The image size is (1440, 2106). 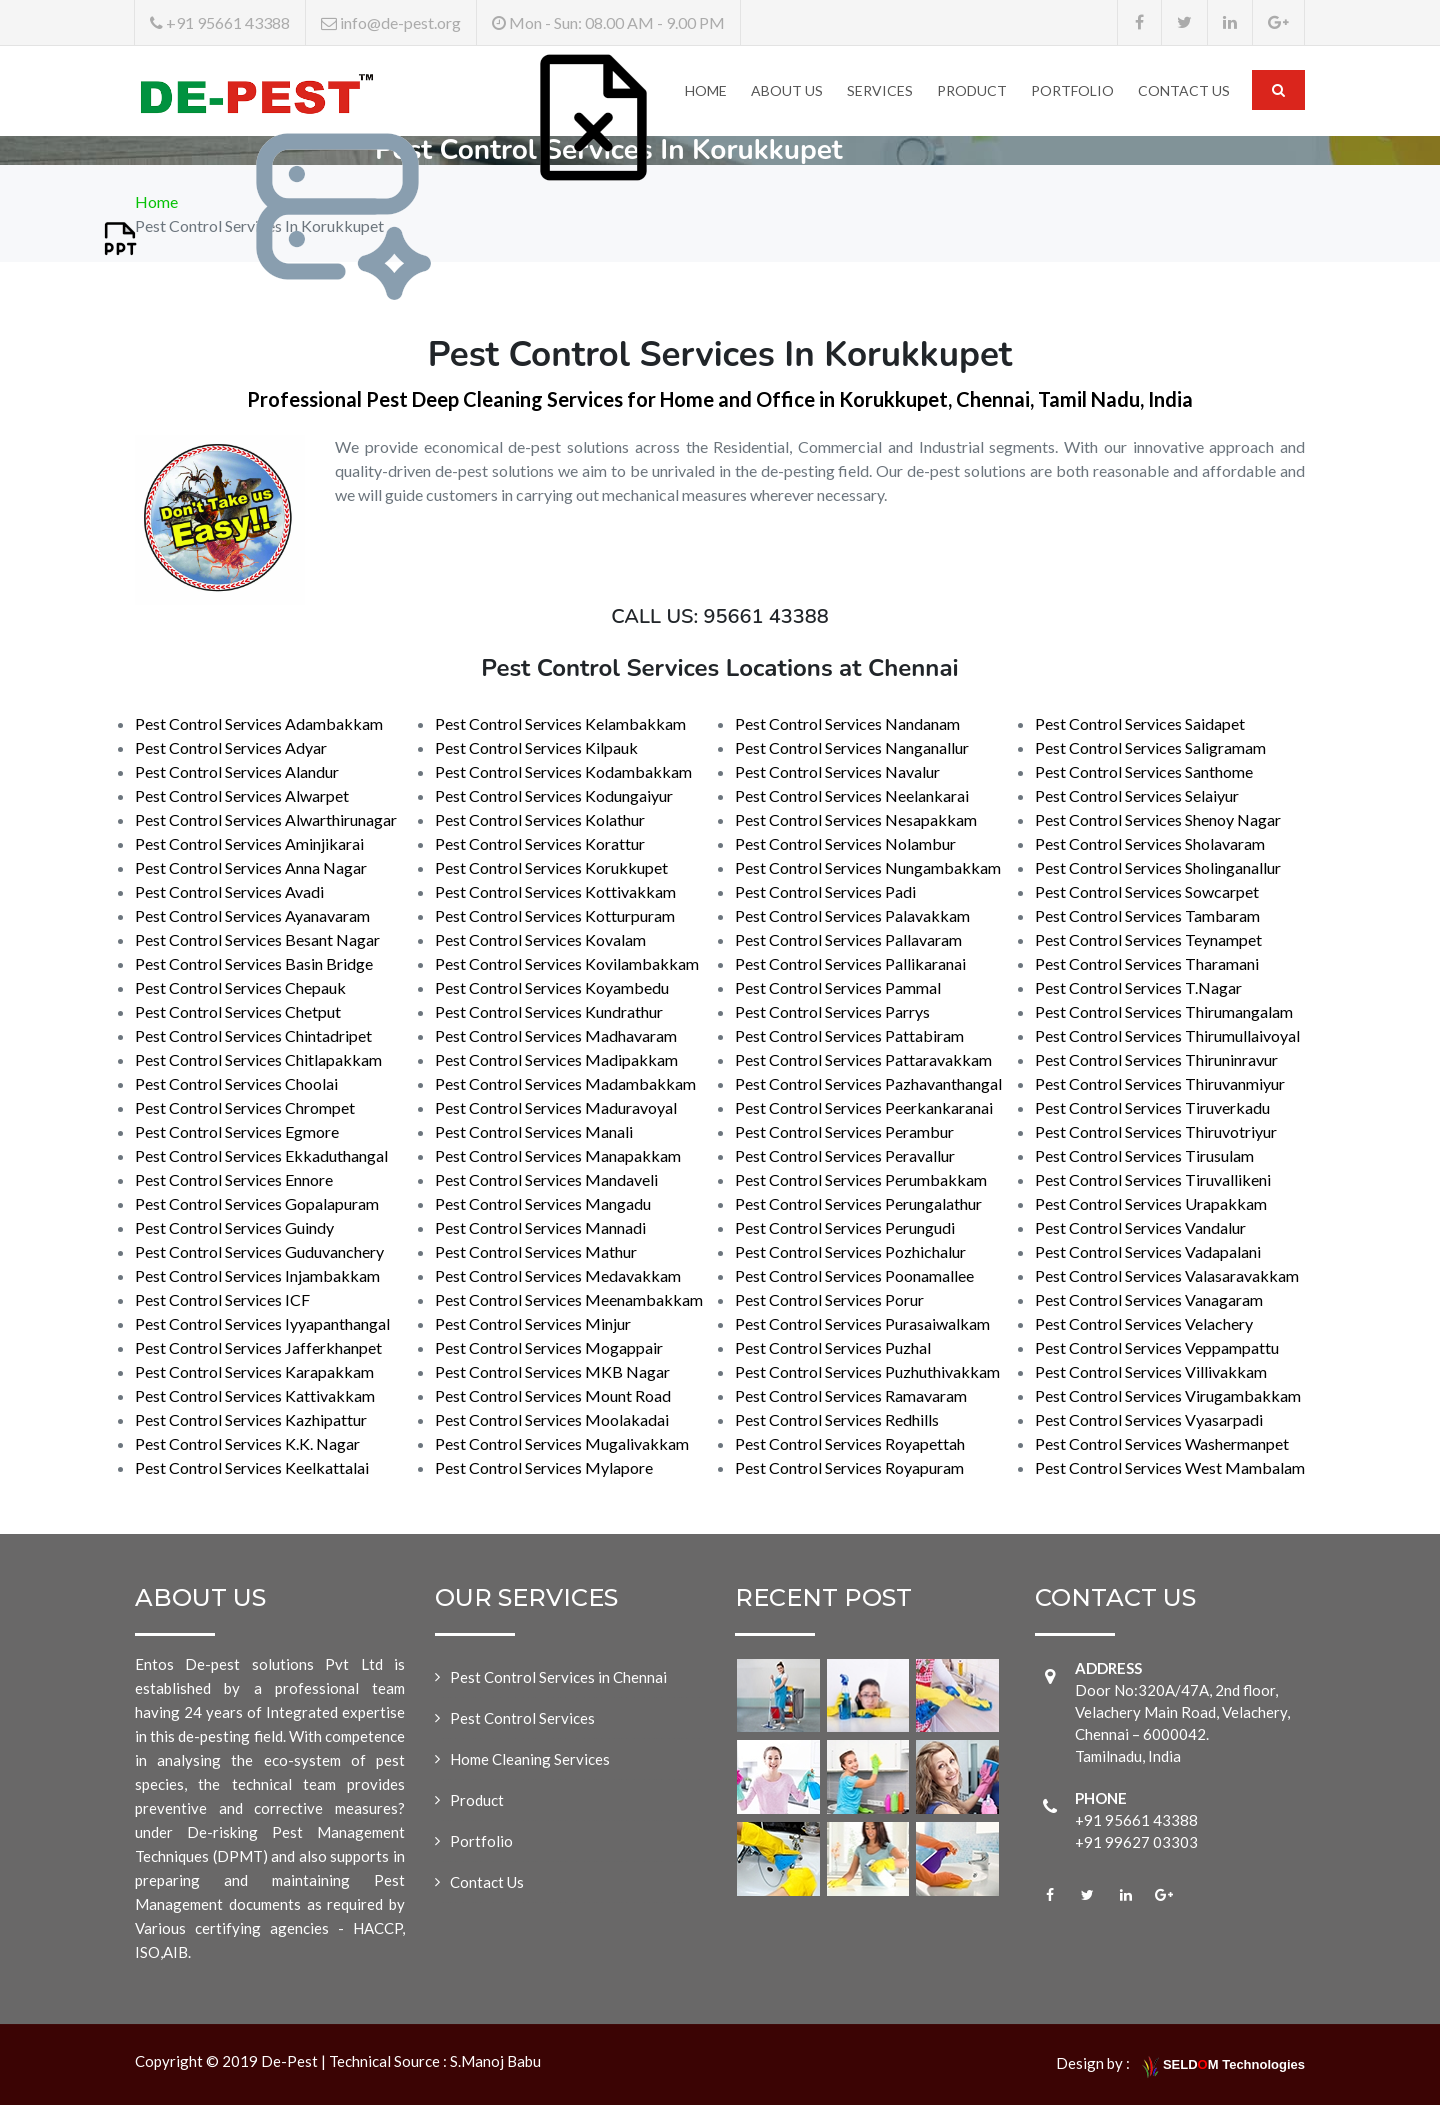 What do you see at coordinates (337, 206) in the screenshot?
I see `access AI-powered server features` at bounding box center [337, 206].